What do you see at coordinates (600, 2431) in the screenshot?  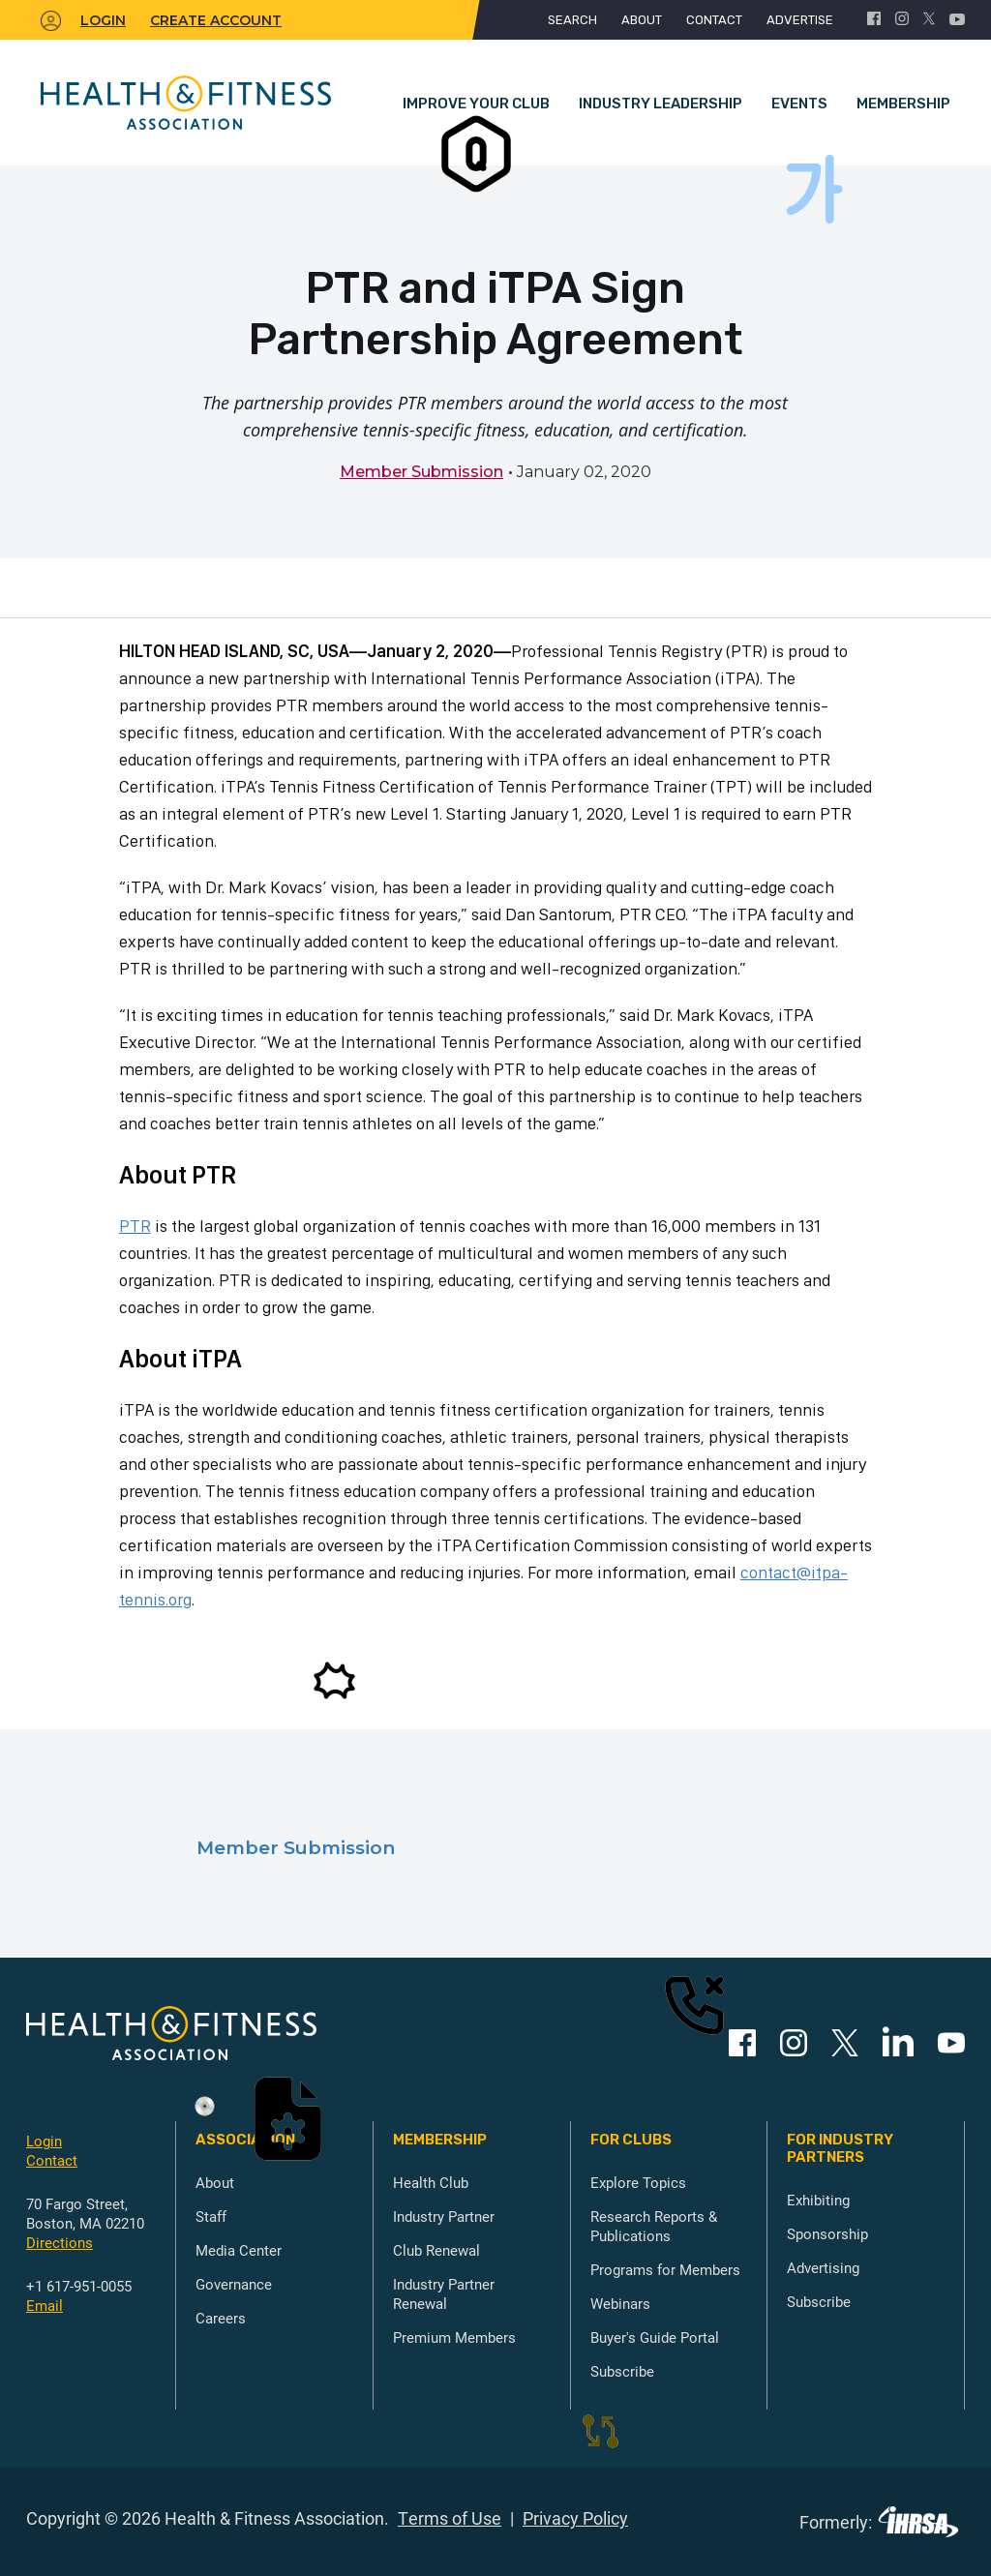 I see `view code differences between branches` at bounding box center [600, 2431].